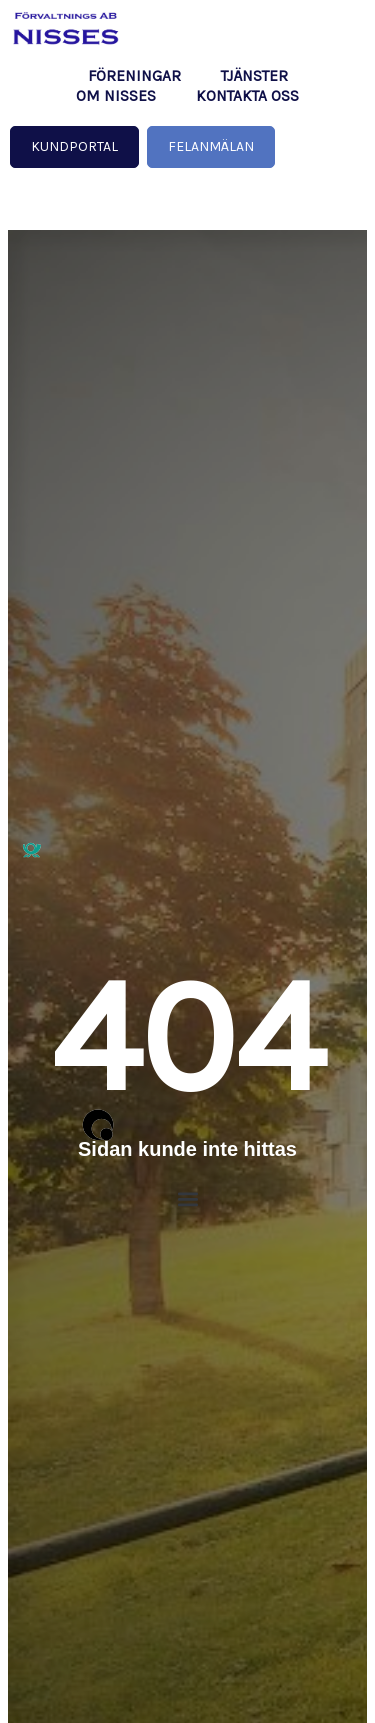 The height and width of the screenshot is (1723, 375). Describe the element at coordinates (98, 1125) in the screenshot. I see `quinscape company logo` at that location.